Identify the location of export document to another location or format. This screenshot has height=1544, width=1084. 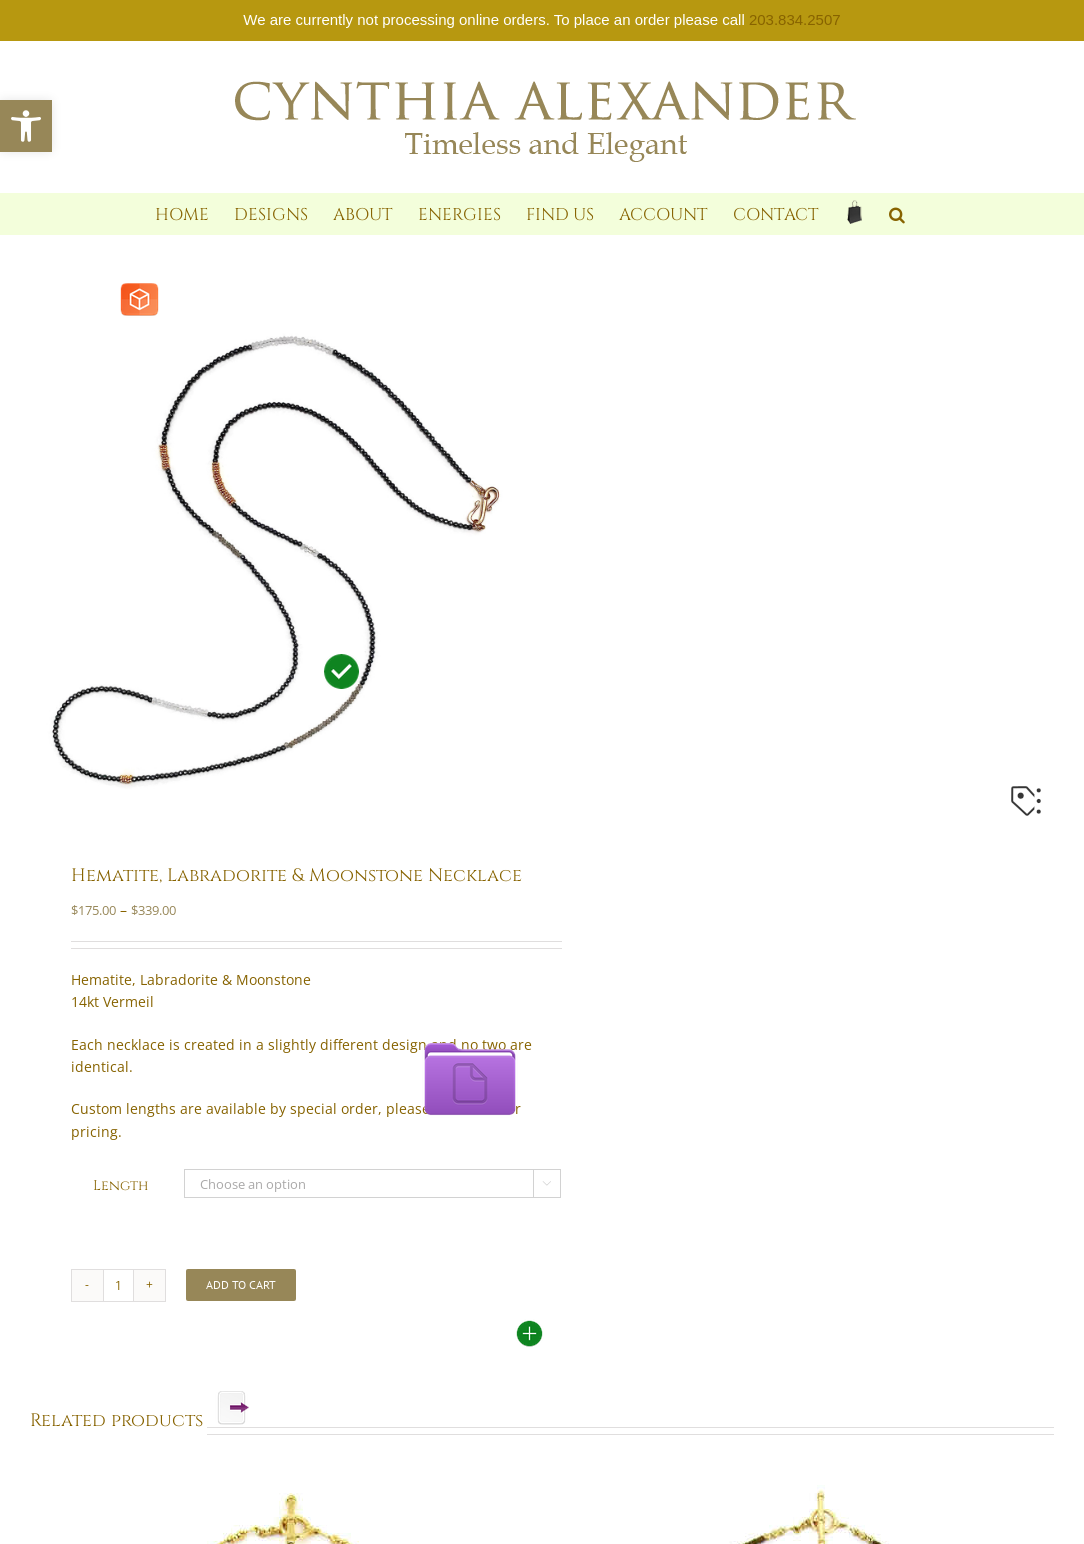
(231, 1407).